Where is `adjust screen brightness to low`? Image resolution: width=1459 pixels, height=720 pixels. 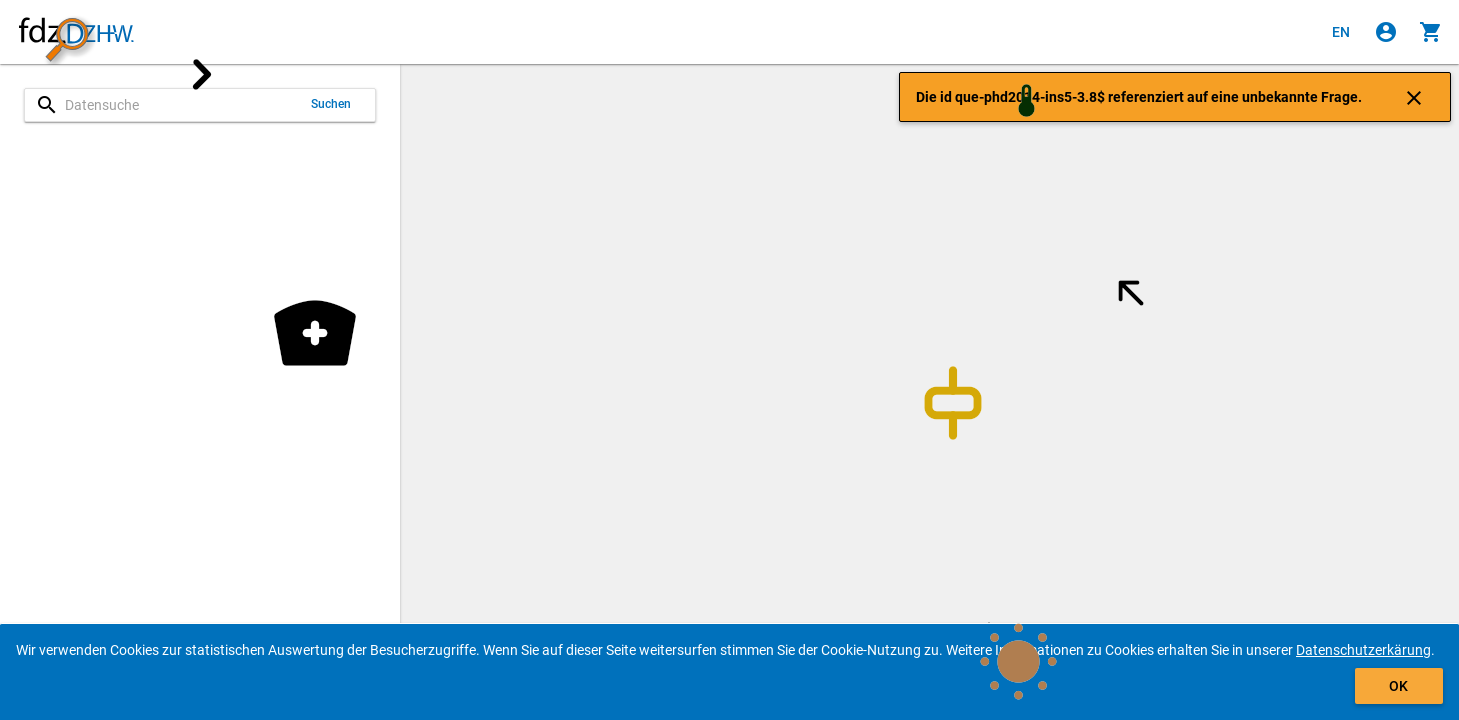
adjust screen brightness to low is located at coordinates (1018, 661).